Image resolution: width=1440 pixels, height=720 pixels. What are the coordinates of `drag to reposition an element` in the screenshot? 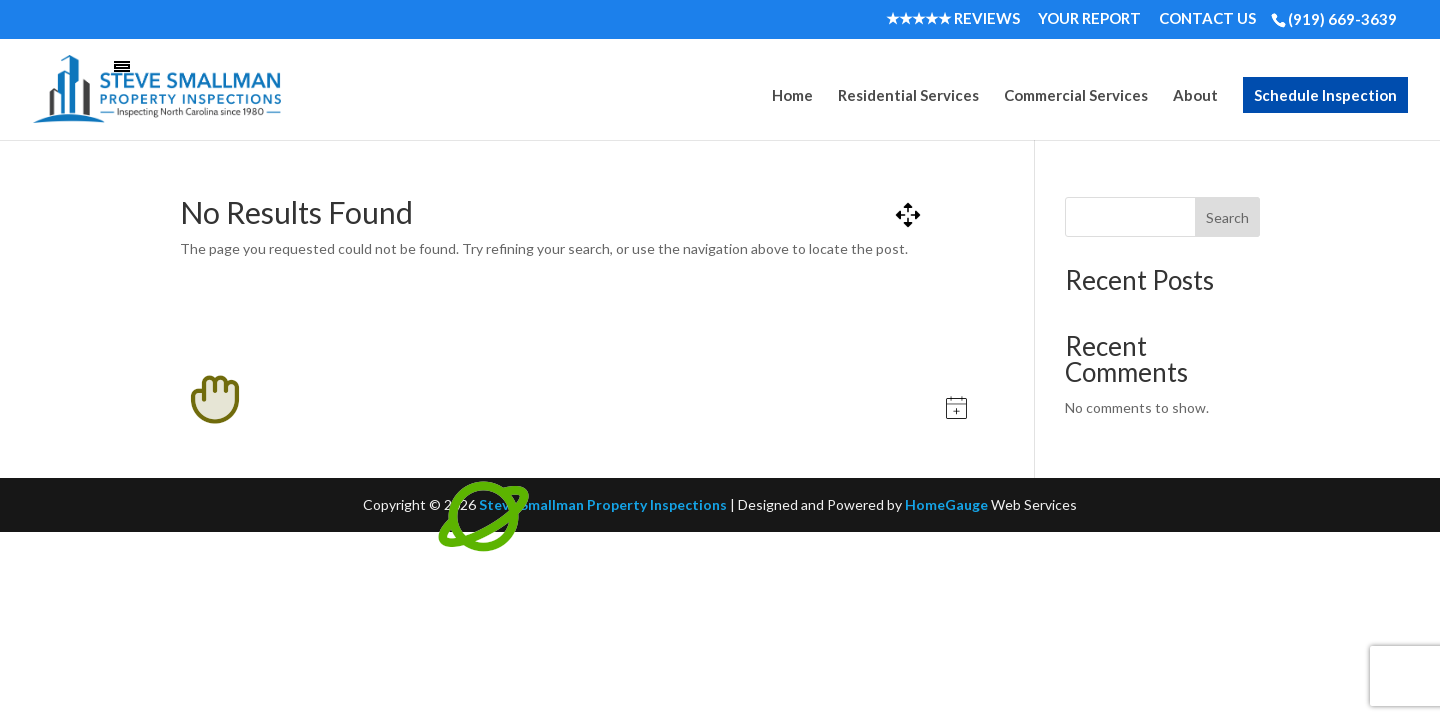 It's located at (215, 393).